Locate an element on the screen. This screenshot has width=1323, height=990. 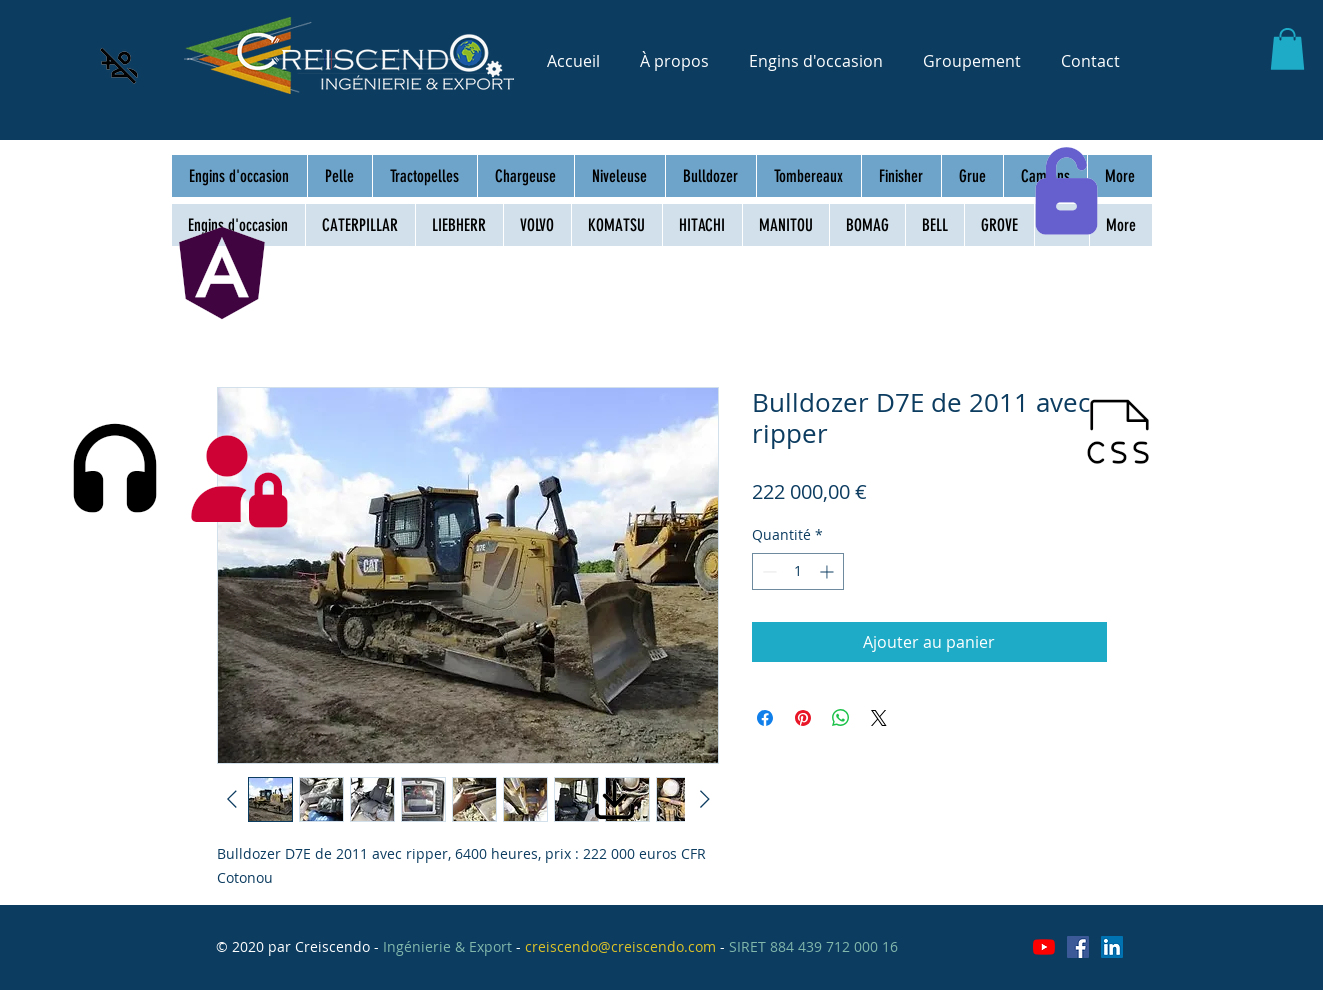
download a file or content is located at coordinates (614, 799).